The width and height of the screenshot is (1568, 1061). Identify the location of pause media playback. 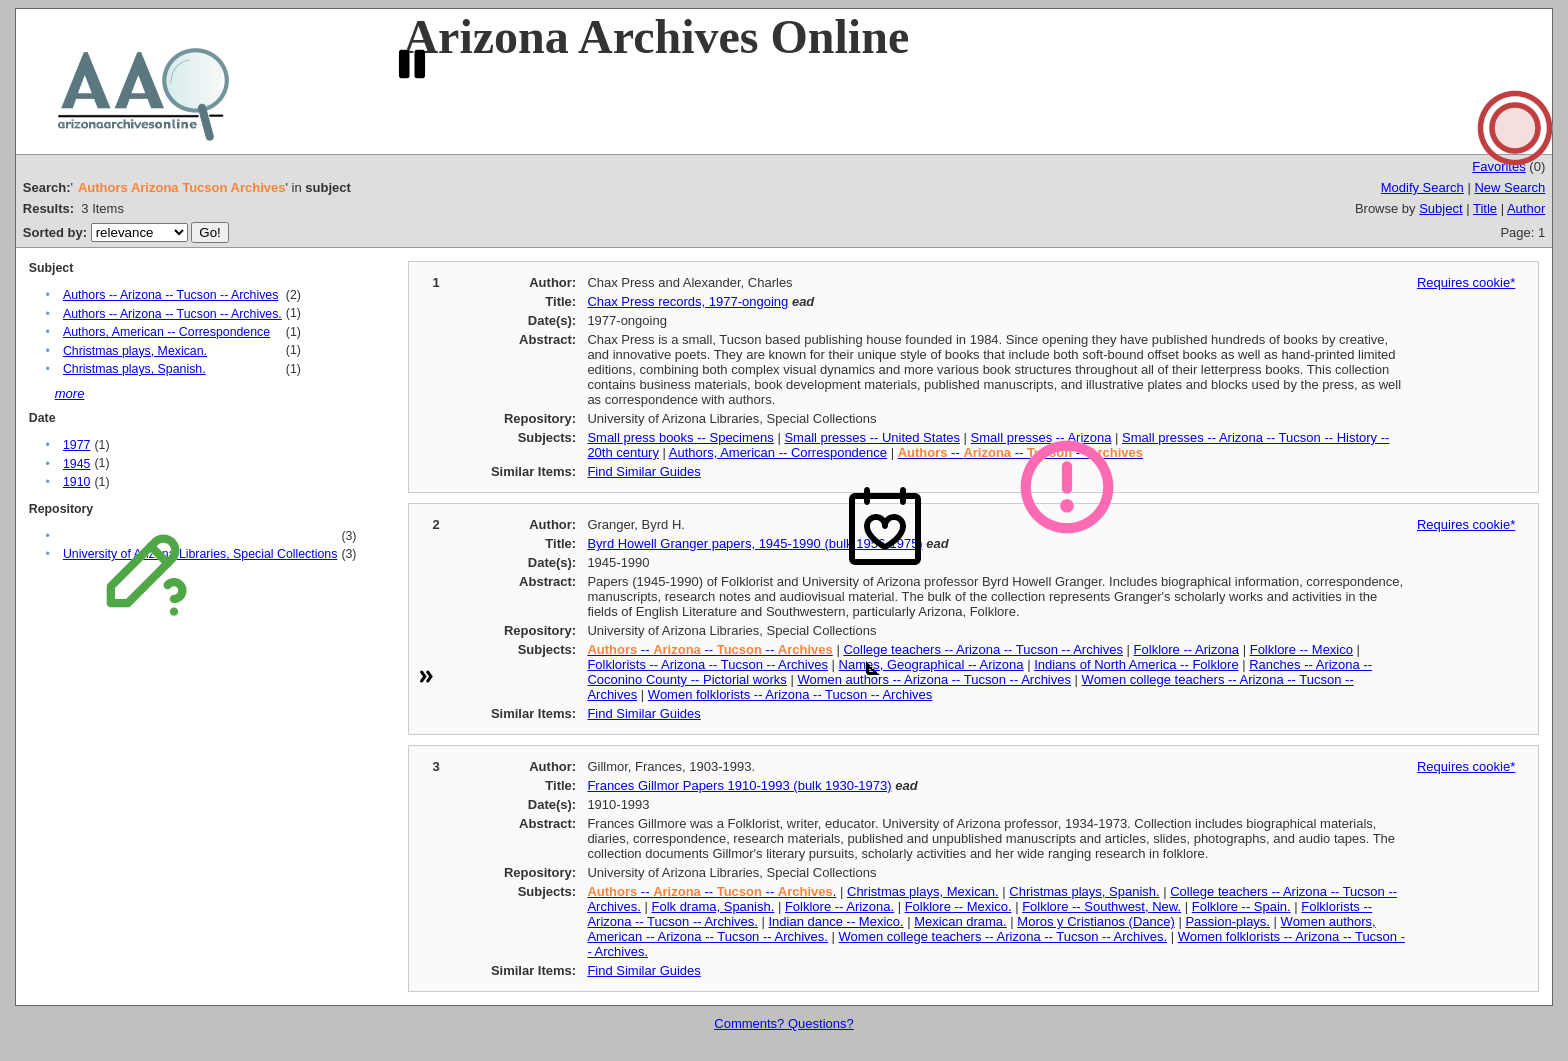
(412, 64).